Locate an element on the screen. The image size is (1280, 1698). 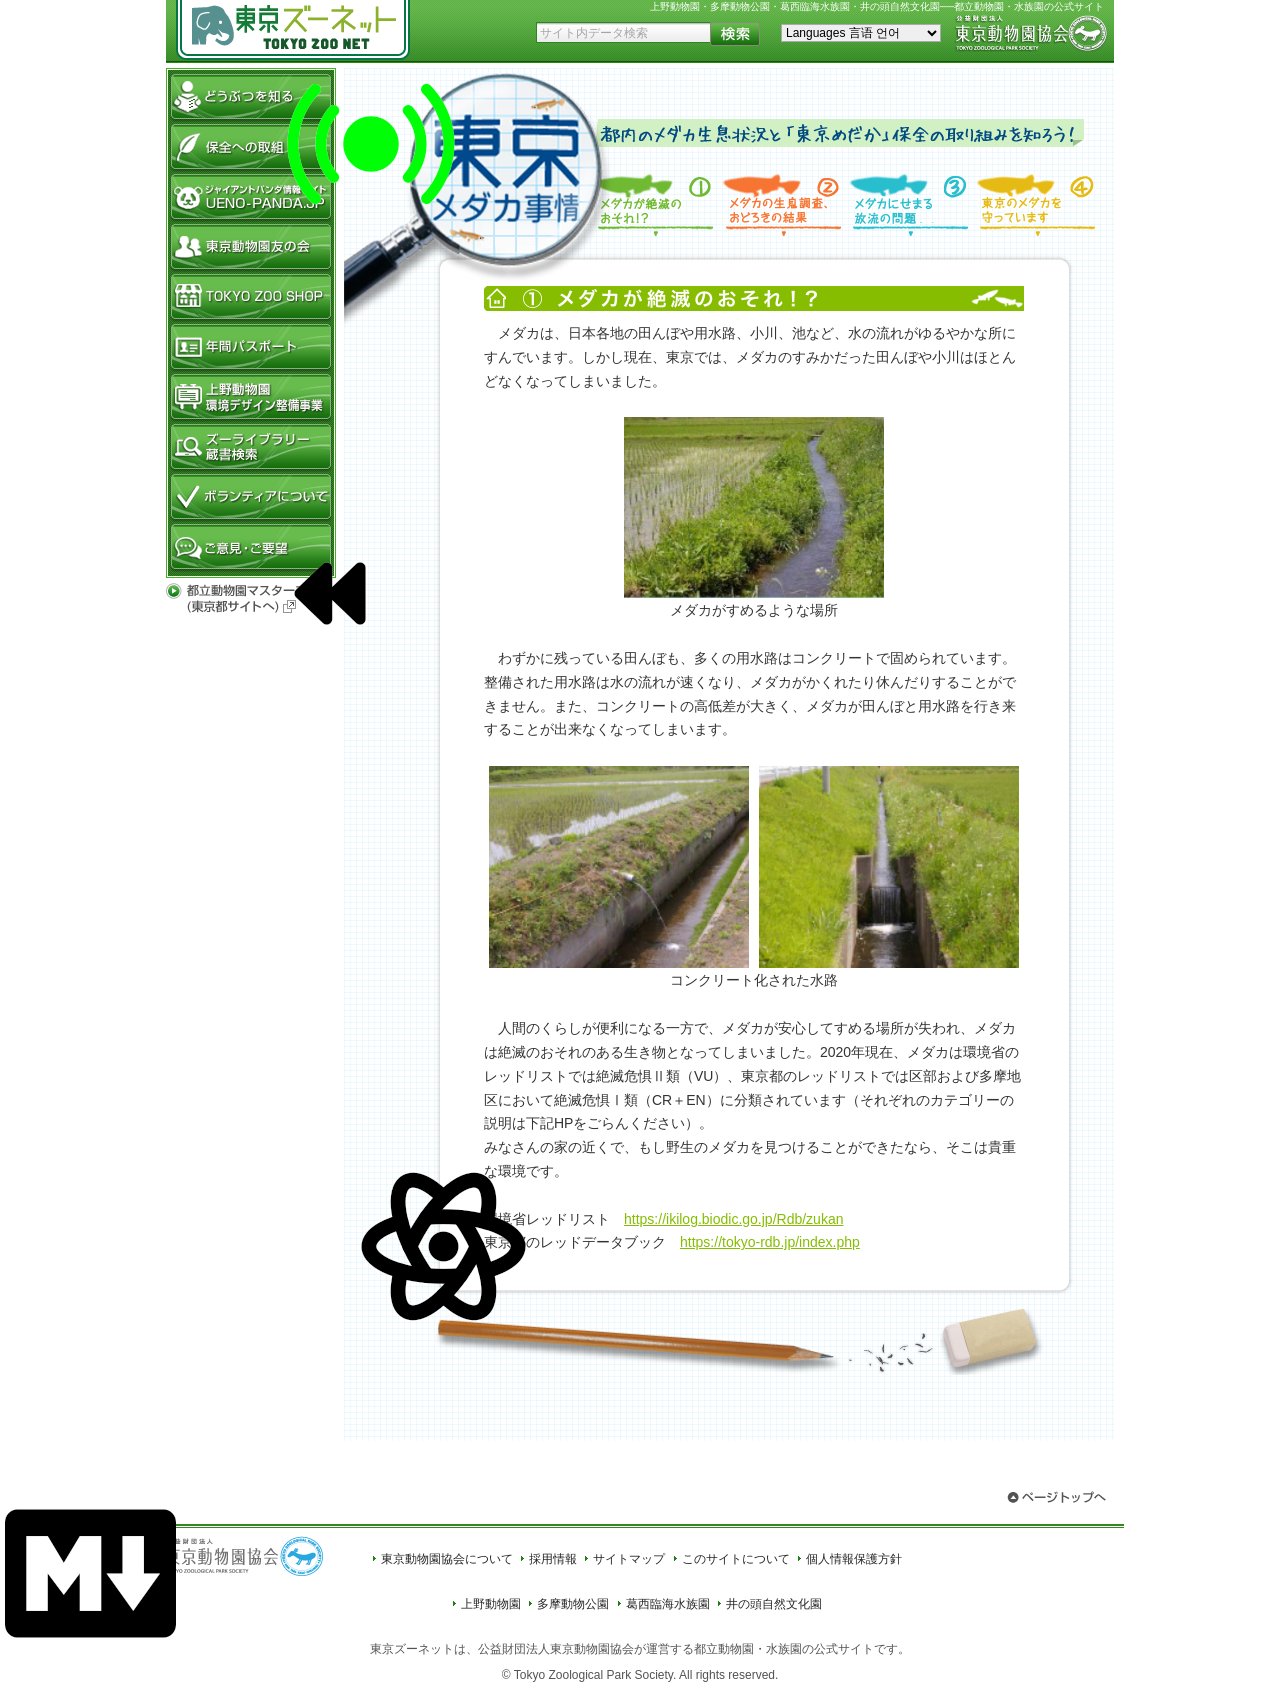
indicates markdown formatting is supported is located at coordinates (90, 1573).